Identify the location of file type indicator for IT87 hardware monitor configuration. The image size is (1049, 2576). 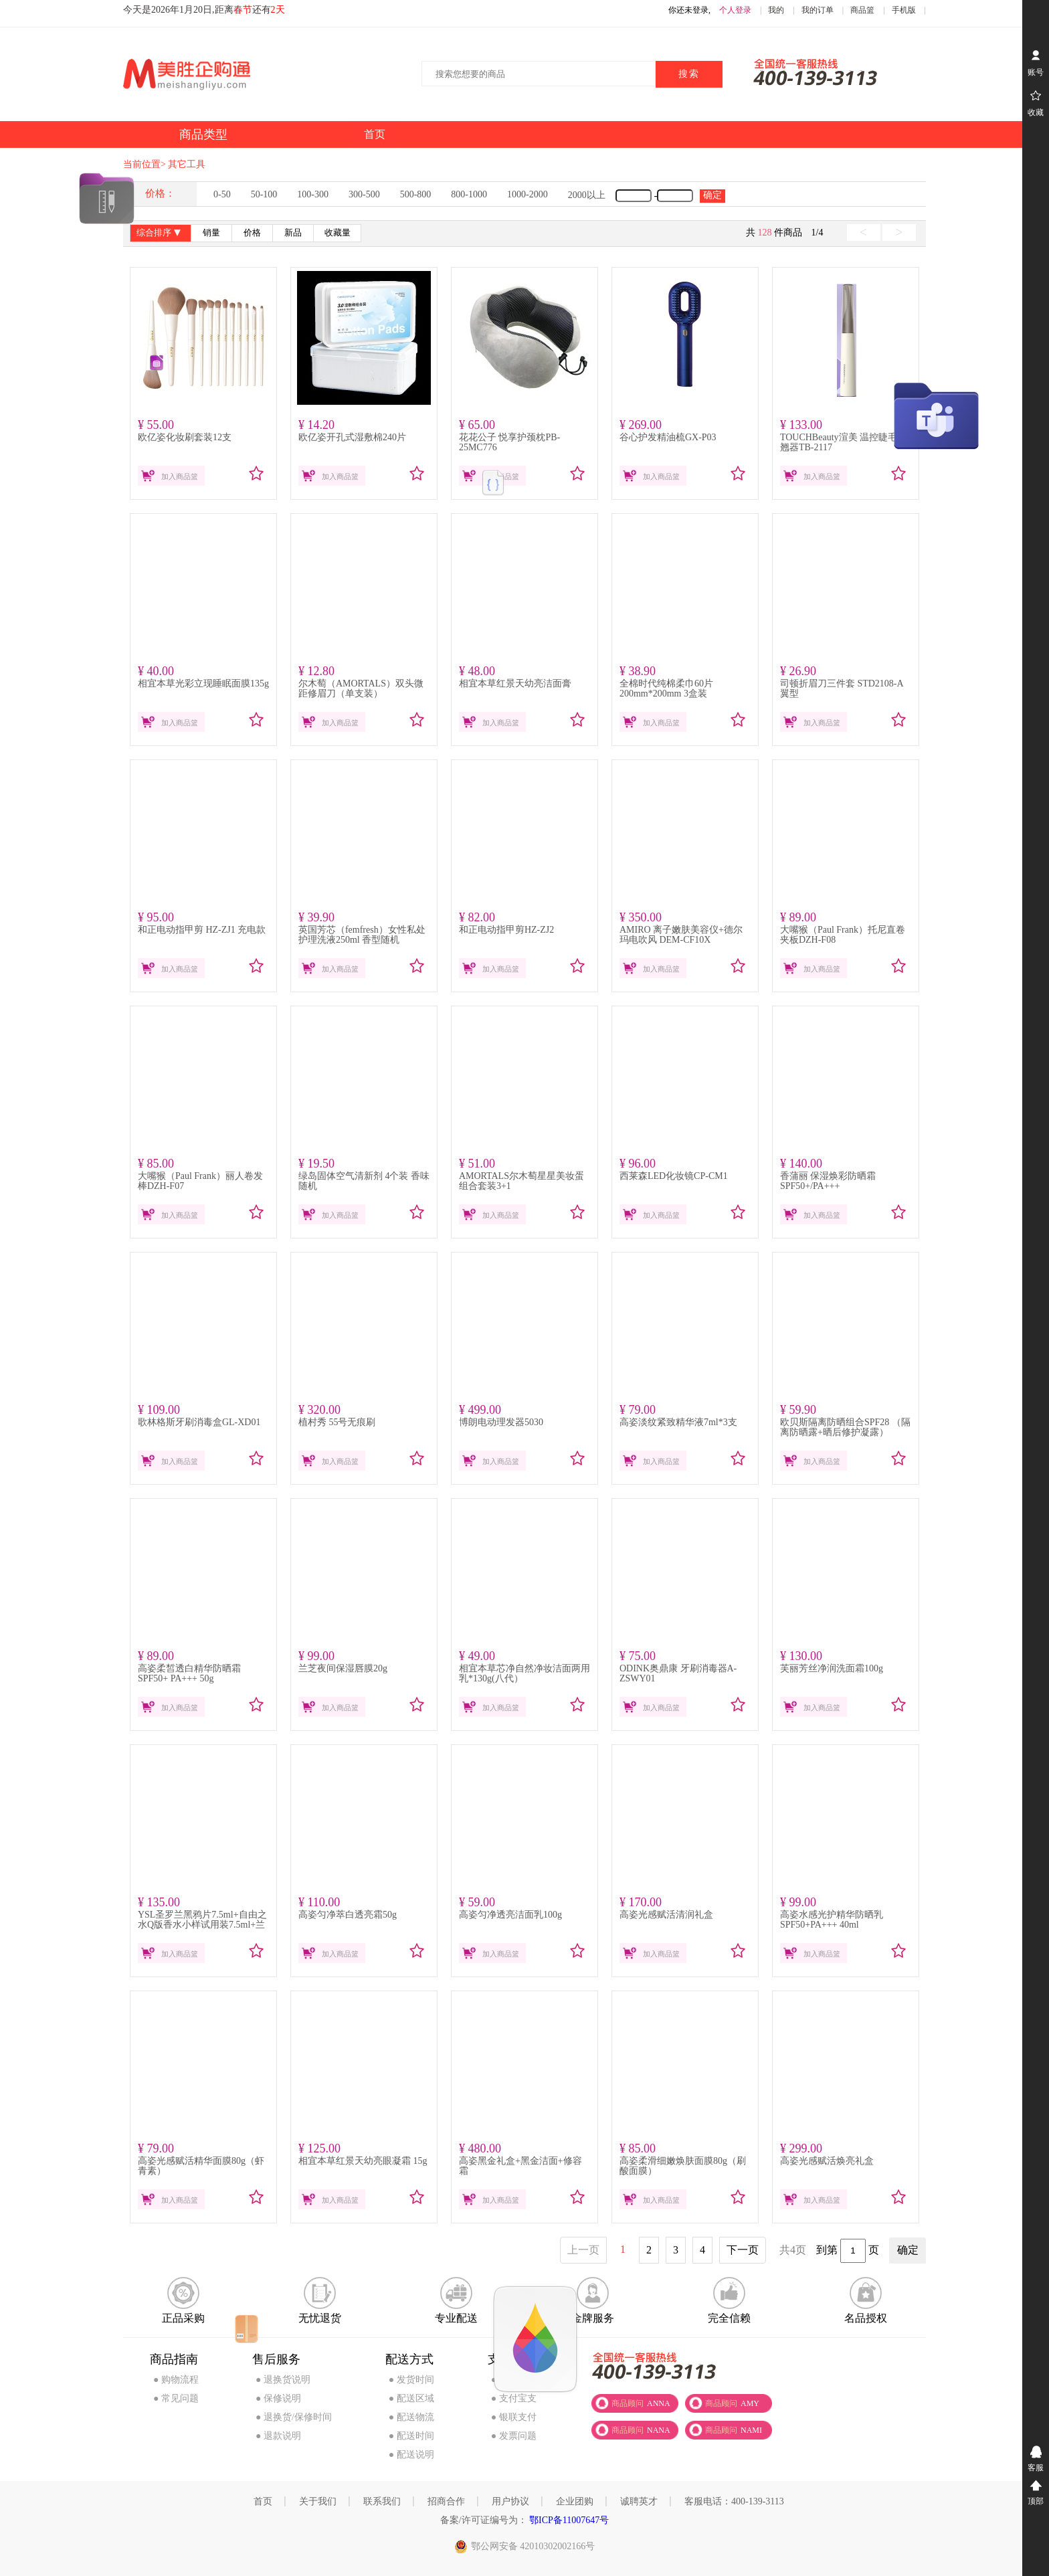
(535, 2339).